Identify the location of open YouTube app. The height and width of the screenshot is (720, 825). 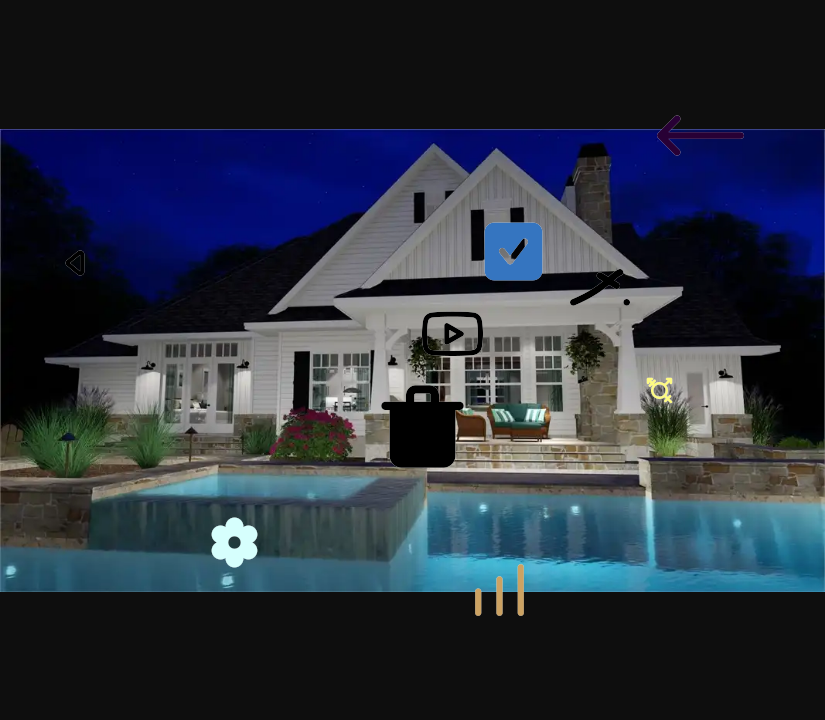
(452, 334).